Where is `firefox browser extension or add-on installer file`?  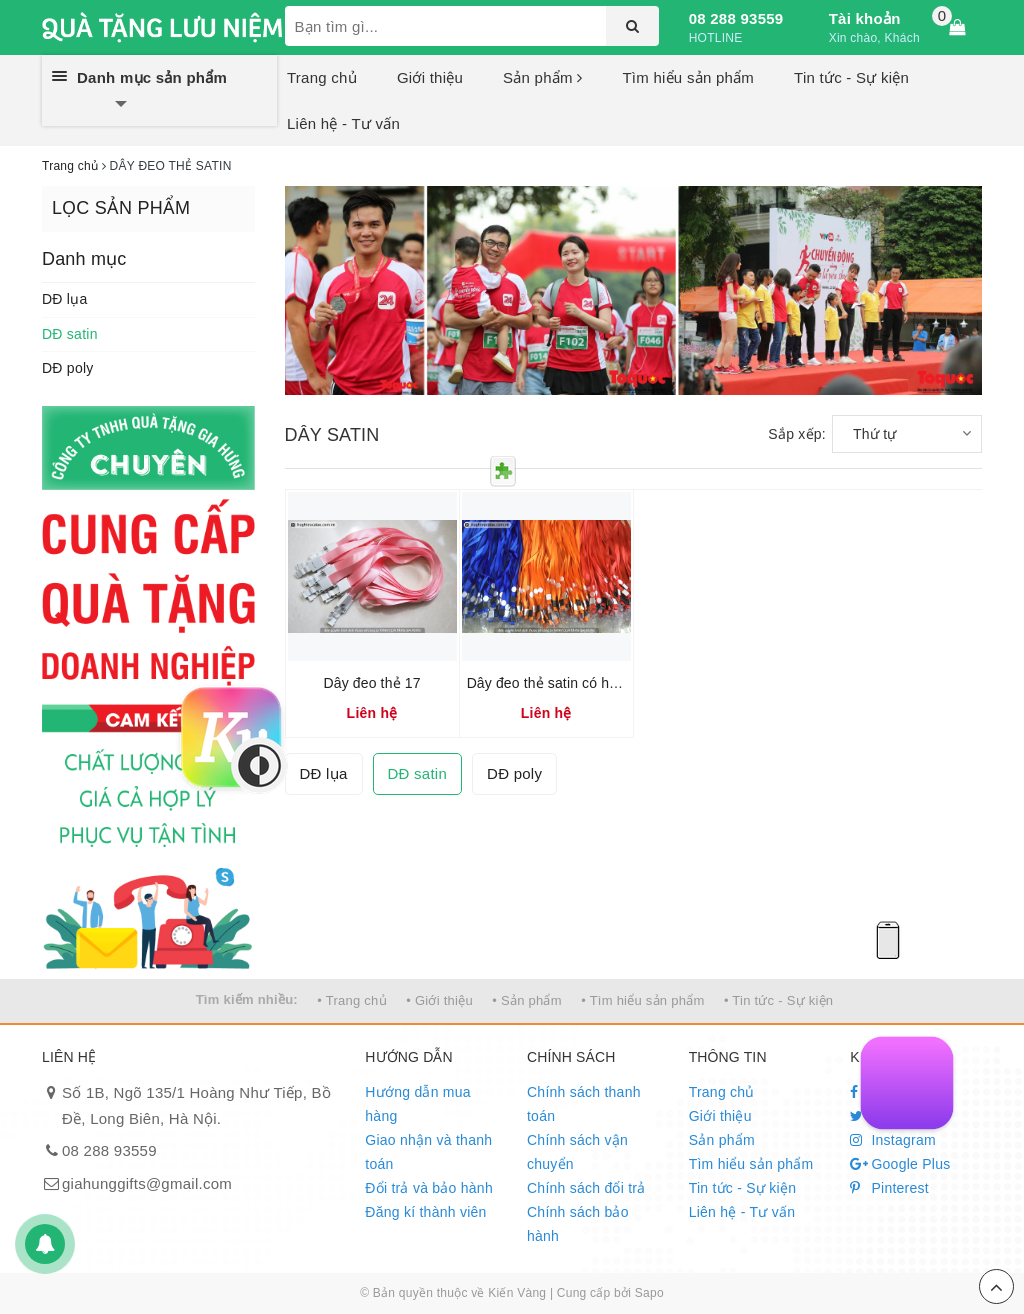 firefox browser extension or add-on installer file is located at coordinates (503, 471).